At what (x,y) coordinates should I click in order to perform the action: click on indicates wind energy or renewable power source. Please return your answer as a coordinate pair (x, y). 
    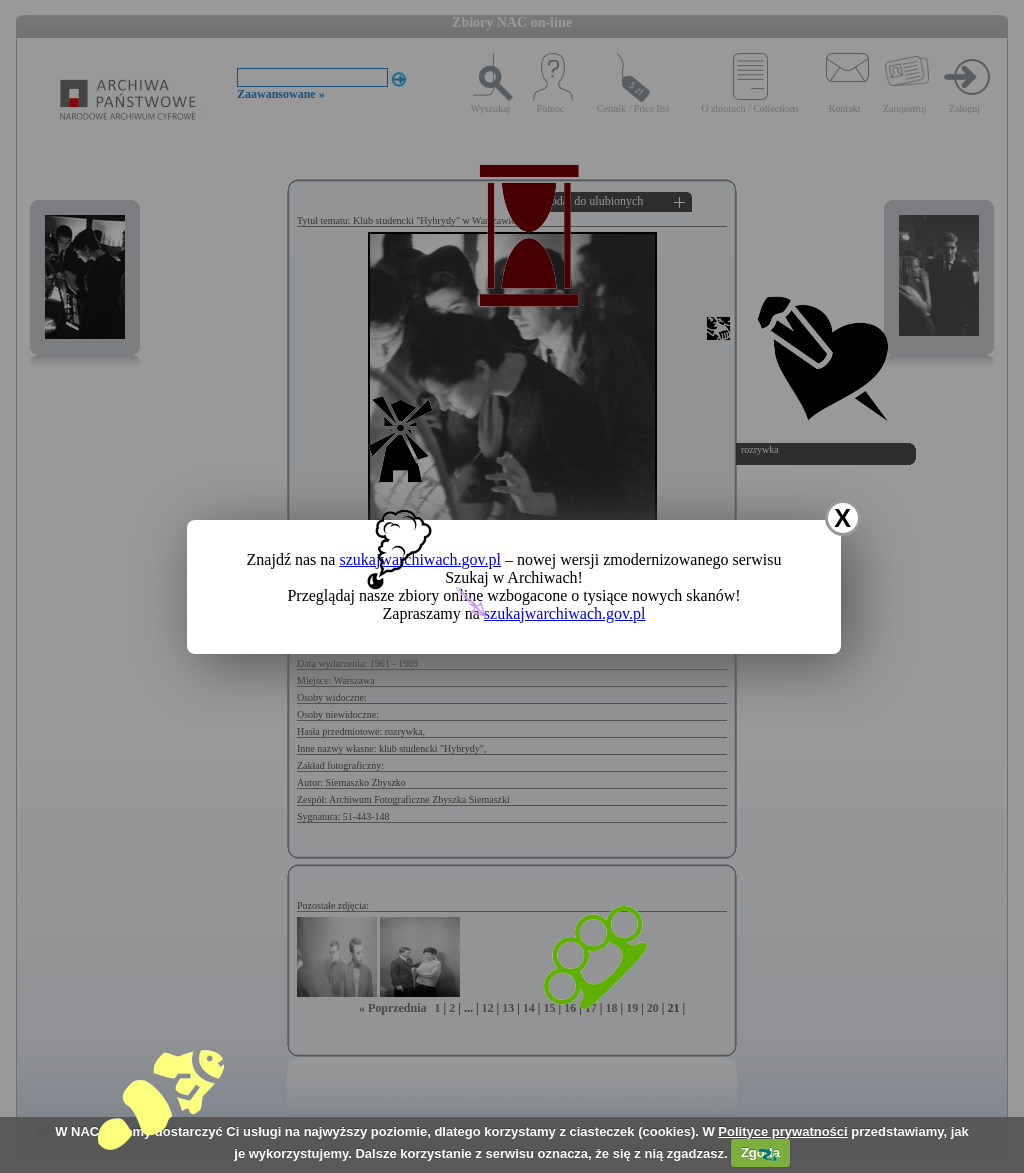
    Looking at the image, I should click on (400, 439).